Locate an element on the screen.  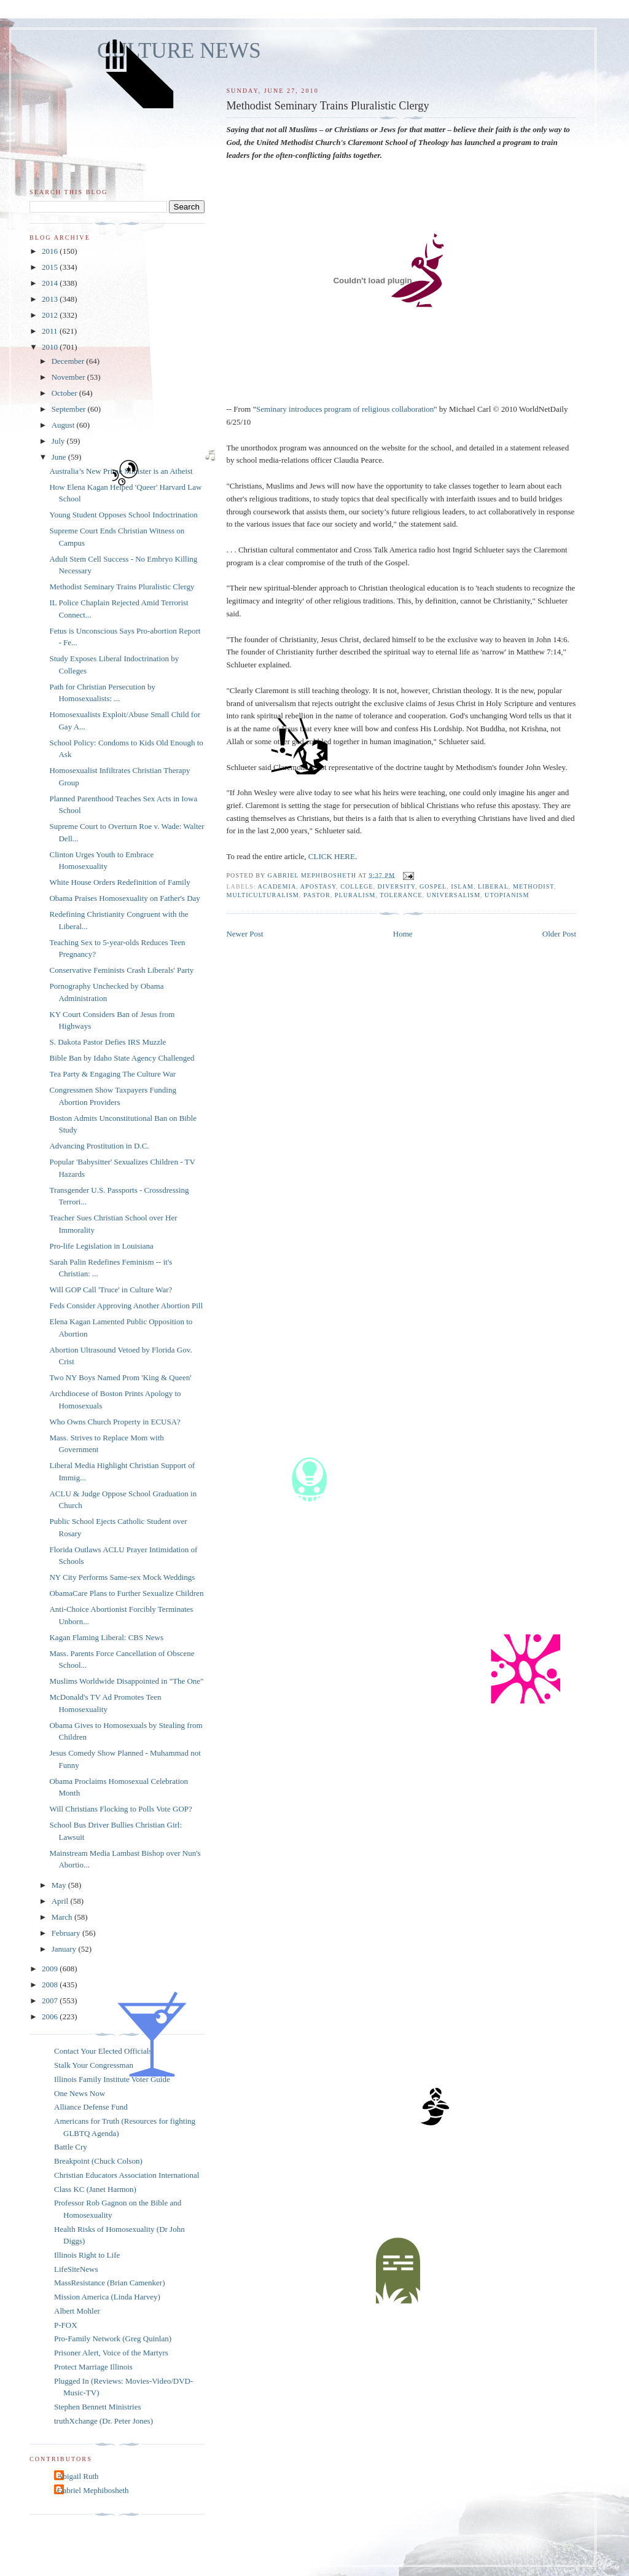
submit a new idea or suggestion is located at coordinates (309, 1479).